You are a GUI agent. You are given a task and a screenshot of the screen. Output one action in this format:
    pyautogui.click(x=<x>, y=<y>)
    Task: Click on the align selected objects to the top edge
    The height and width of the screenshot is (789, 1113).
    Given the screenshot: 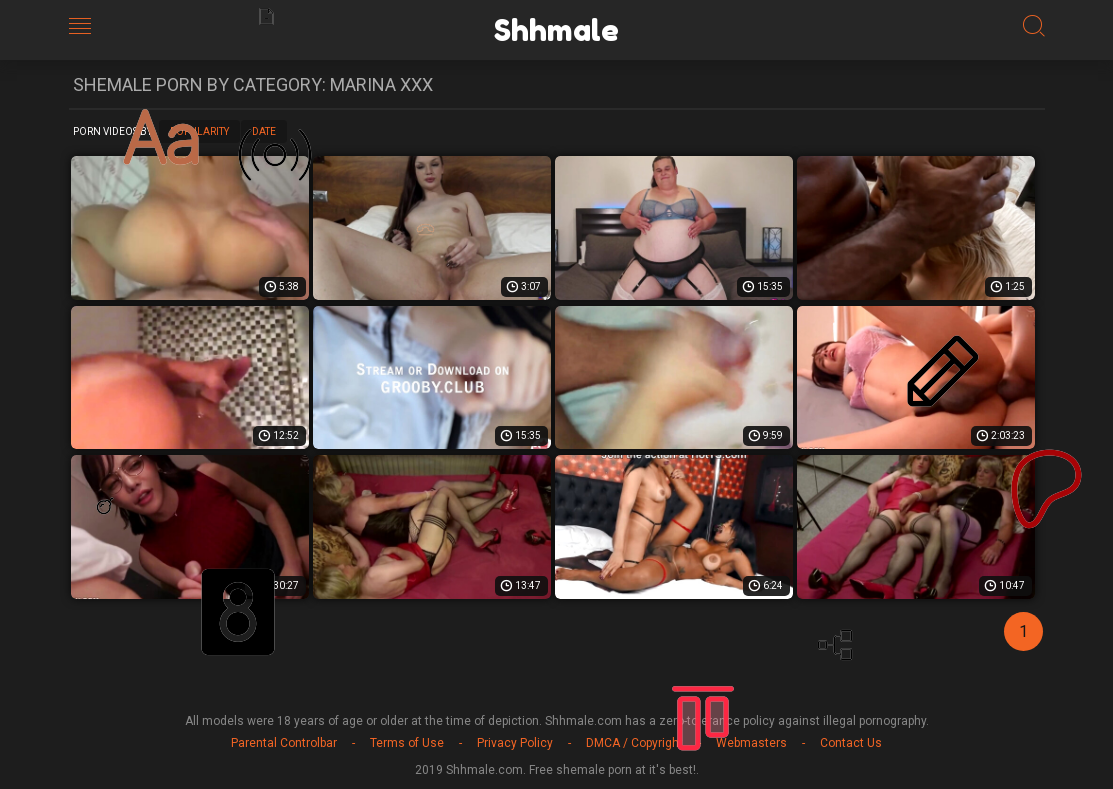 What is the action you would take?
    pyautogui.click(x=703, y=717)
    